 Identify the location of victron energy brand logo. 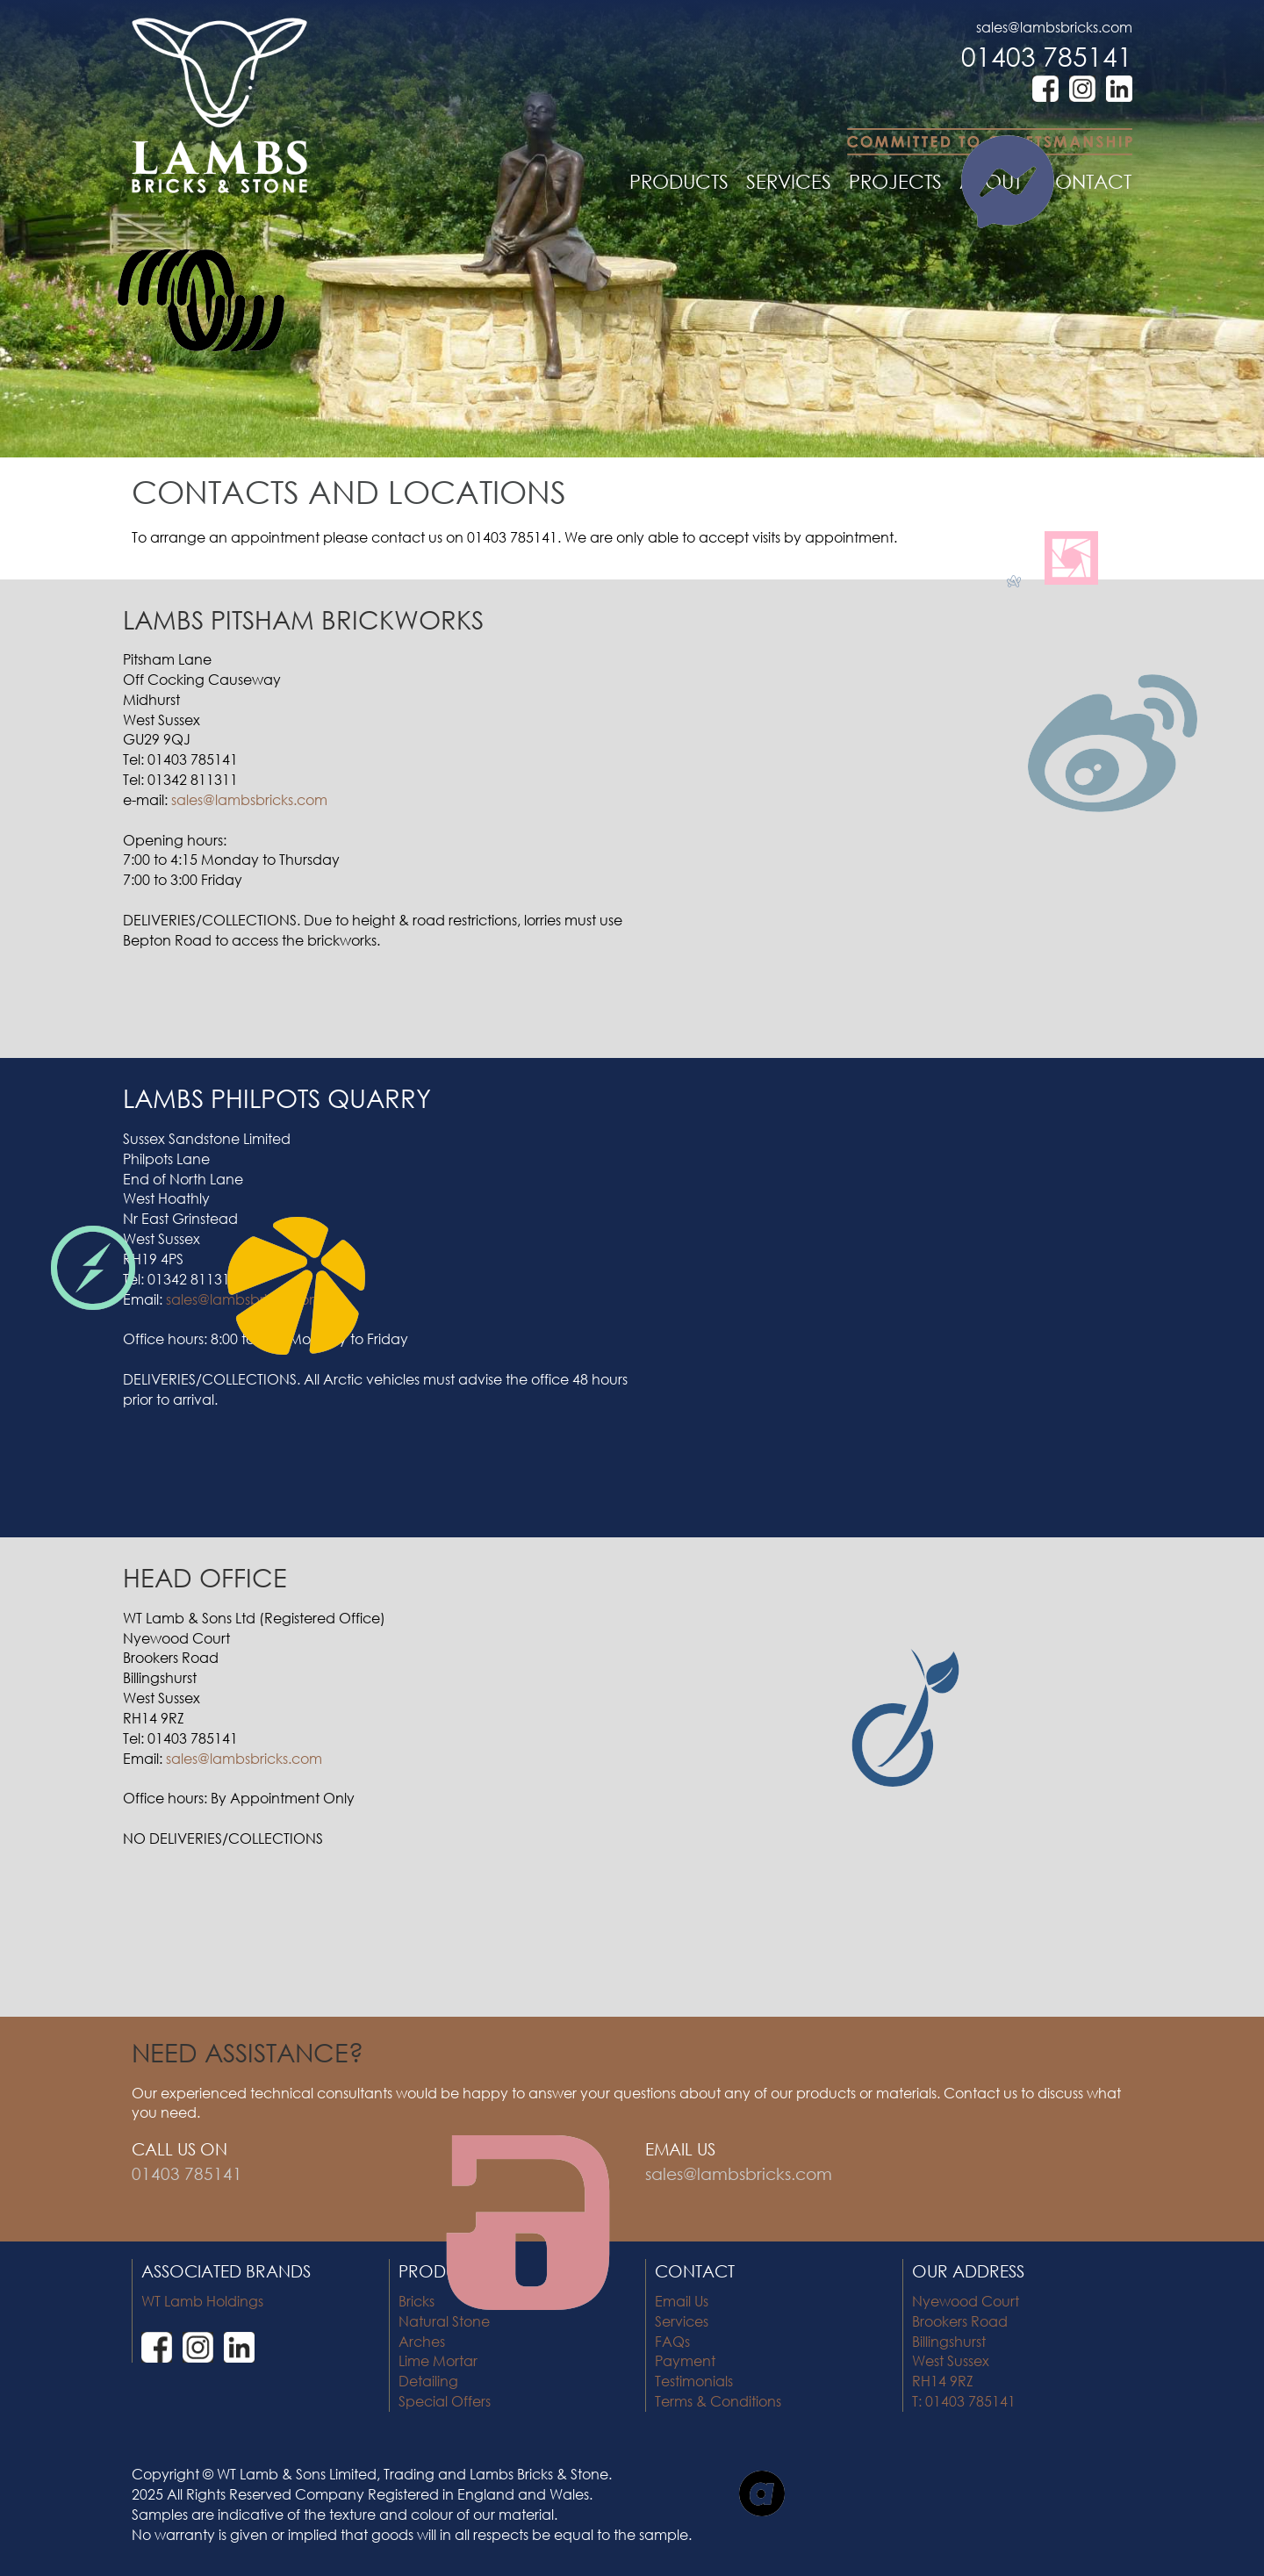
(201, 300).